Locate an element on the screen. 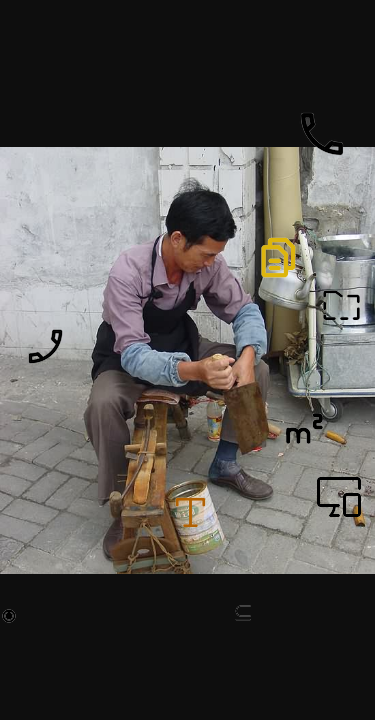 The image size is (375, 720). create a new folder is located at coordinates (341, 304).